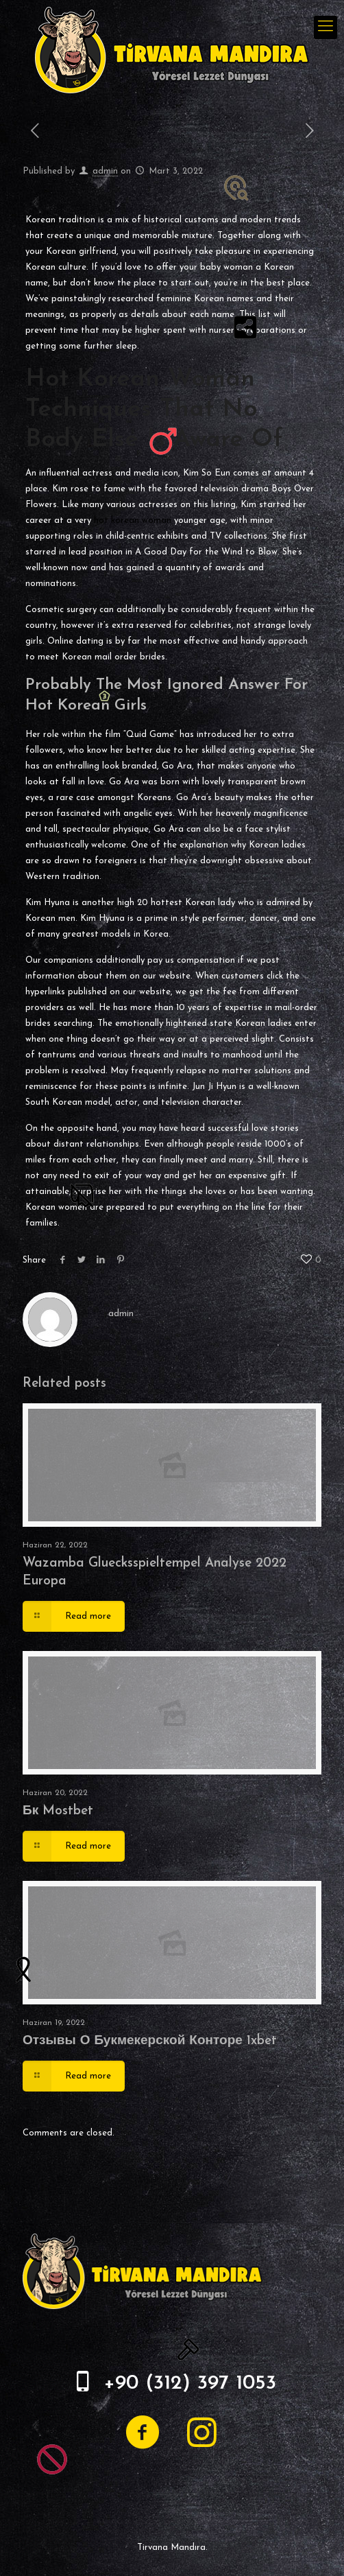 Image resolution: width=344 pixels, height=2576 pixels. What do you see at coordinates (23, 1969) in the screenshot?
I see `health awareness or medical cause symbol` at bounding box center [23, 1969].